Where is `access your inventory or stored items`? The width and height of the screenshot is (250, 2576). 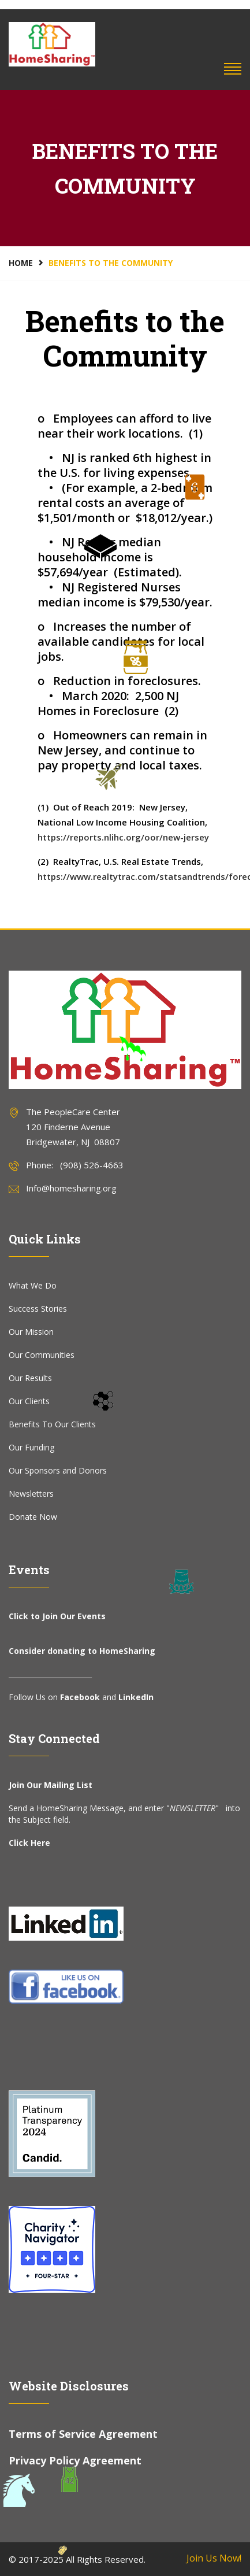
access your inventory or stored items is located at coordinates (62, 2550).